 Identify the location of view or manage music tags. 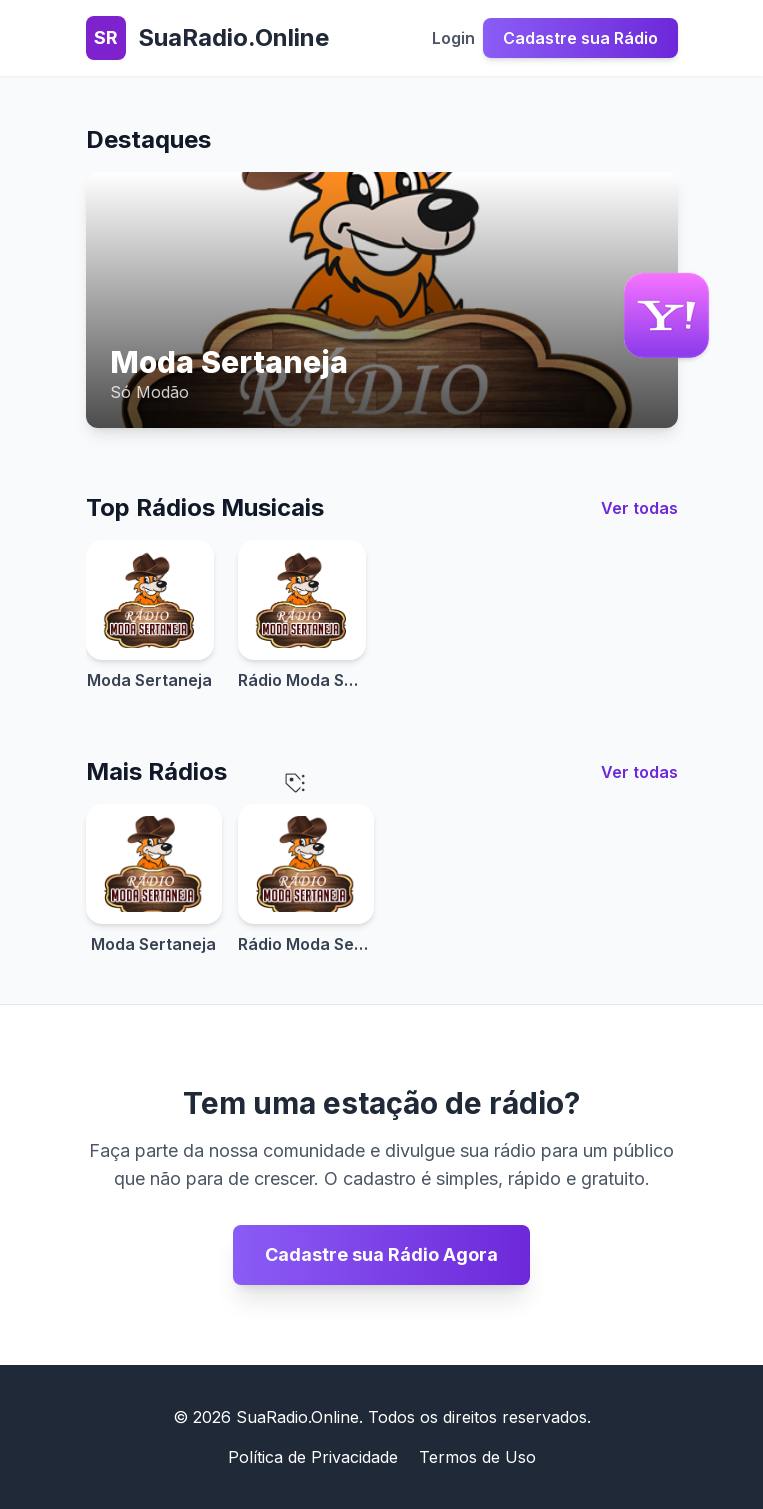
(295, 783).